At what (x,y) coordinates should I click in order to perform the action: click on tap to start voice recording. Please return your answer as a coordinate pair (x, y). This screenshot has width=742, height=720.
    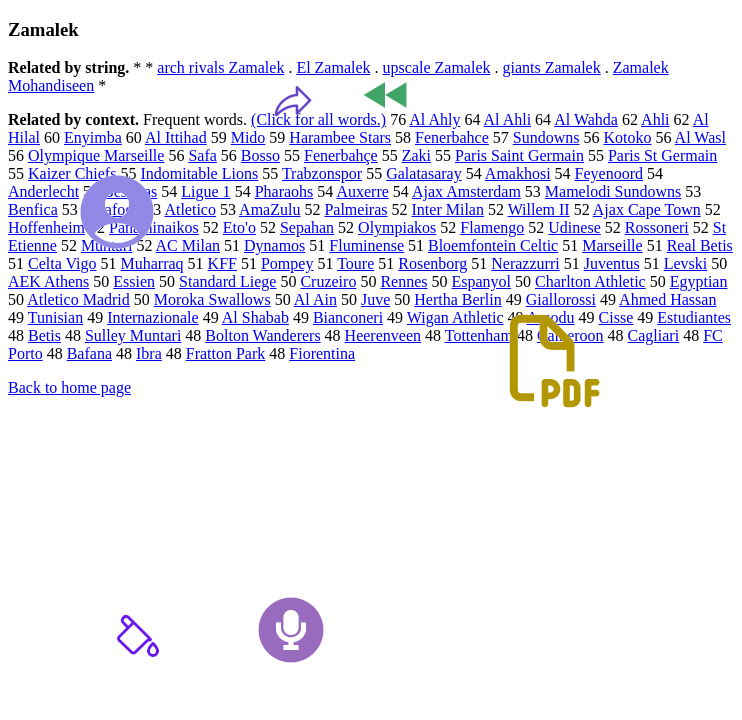
    Looking at the image, I should click on (291, 630).